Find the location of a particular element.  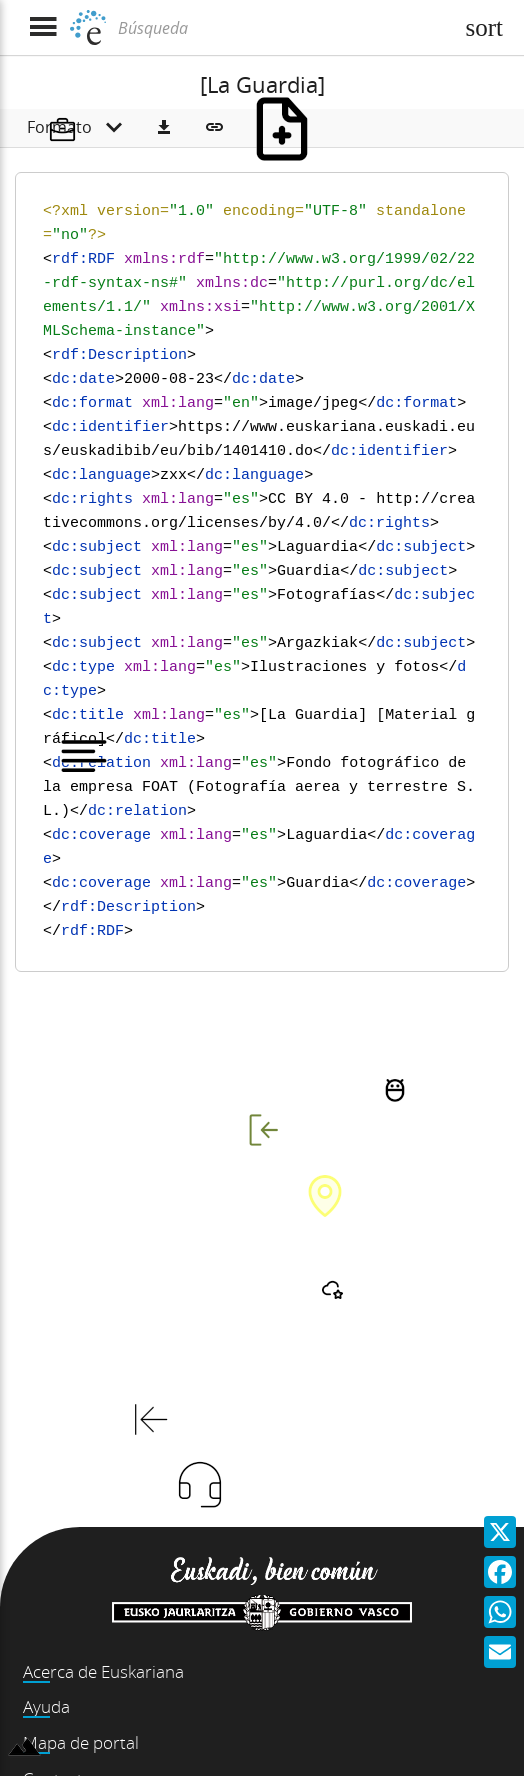

access work or business-related content is located at coordinates (62, 130).